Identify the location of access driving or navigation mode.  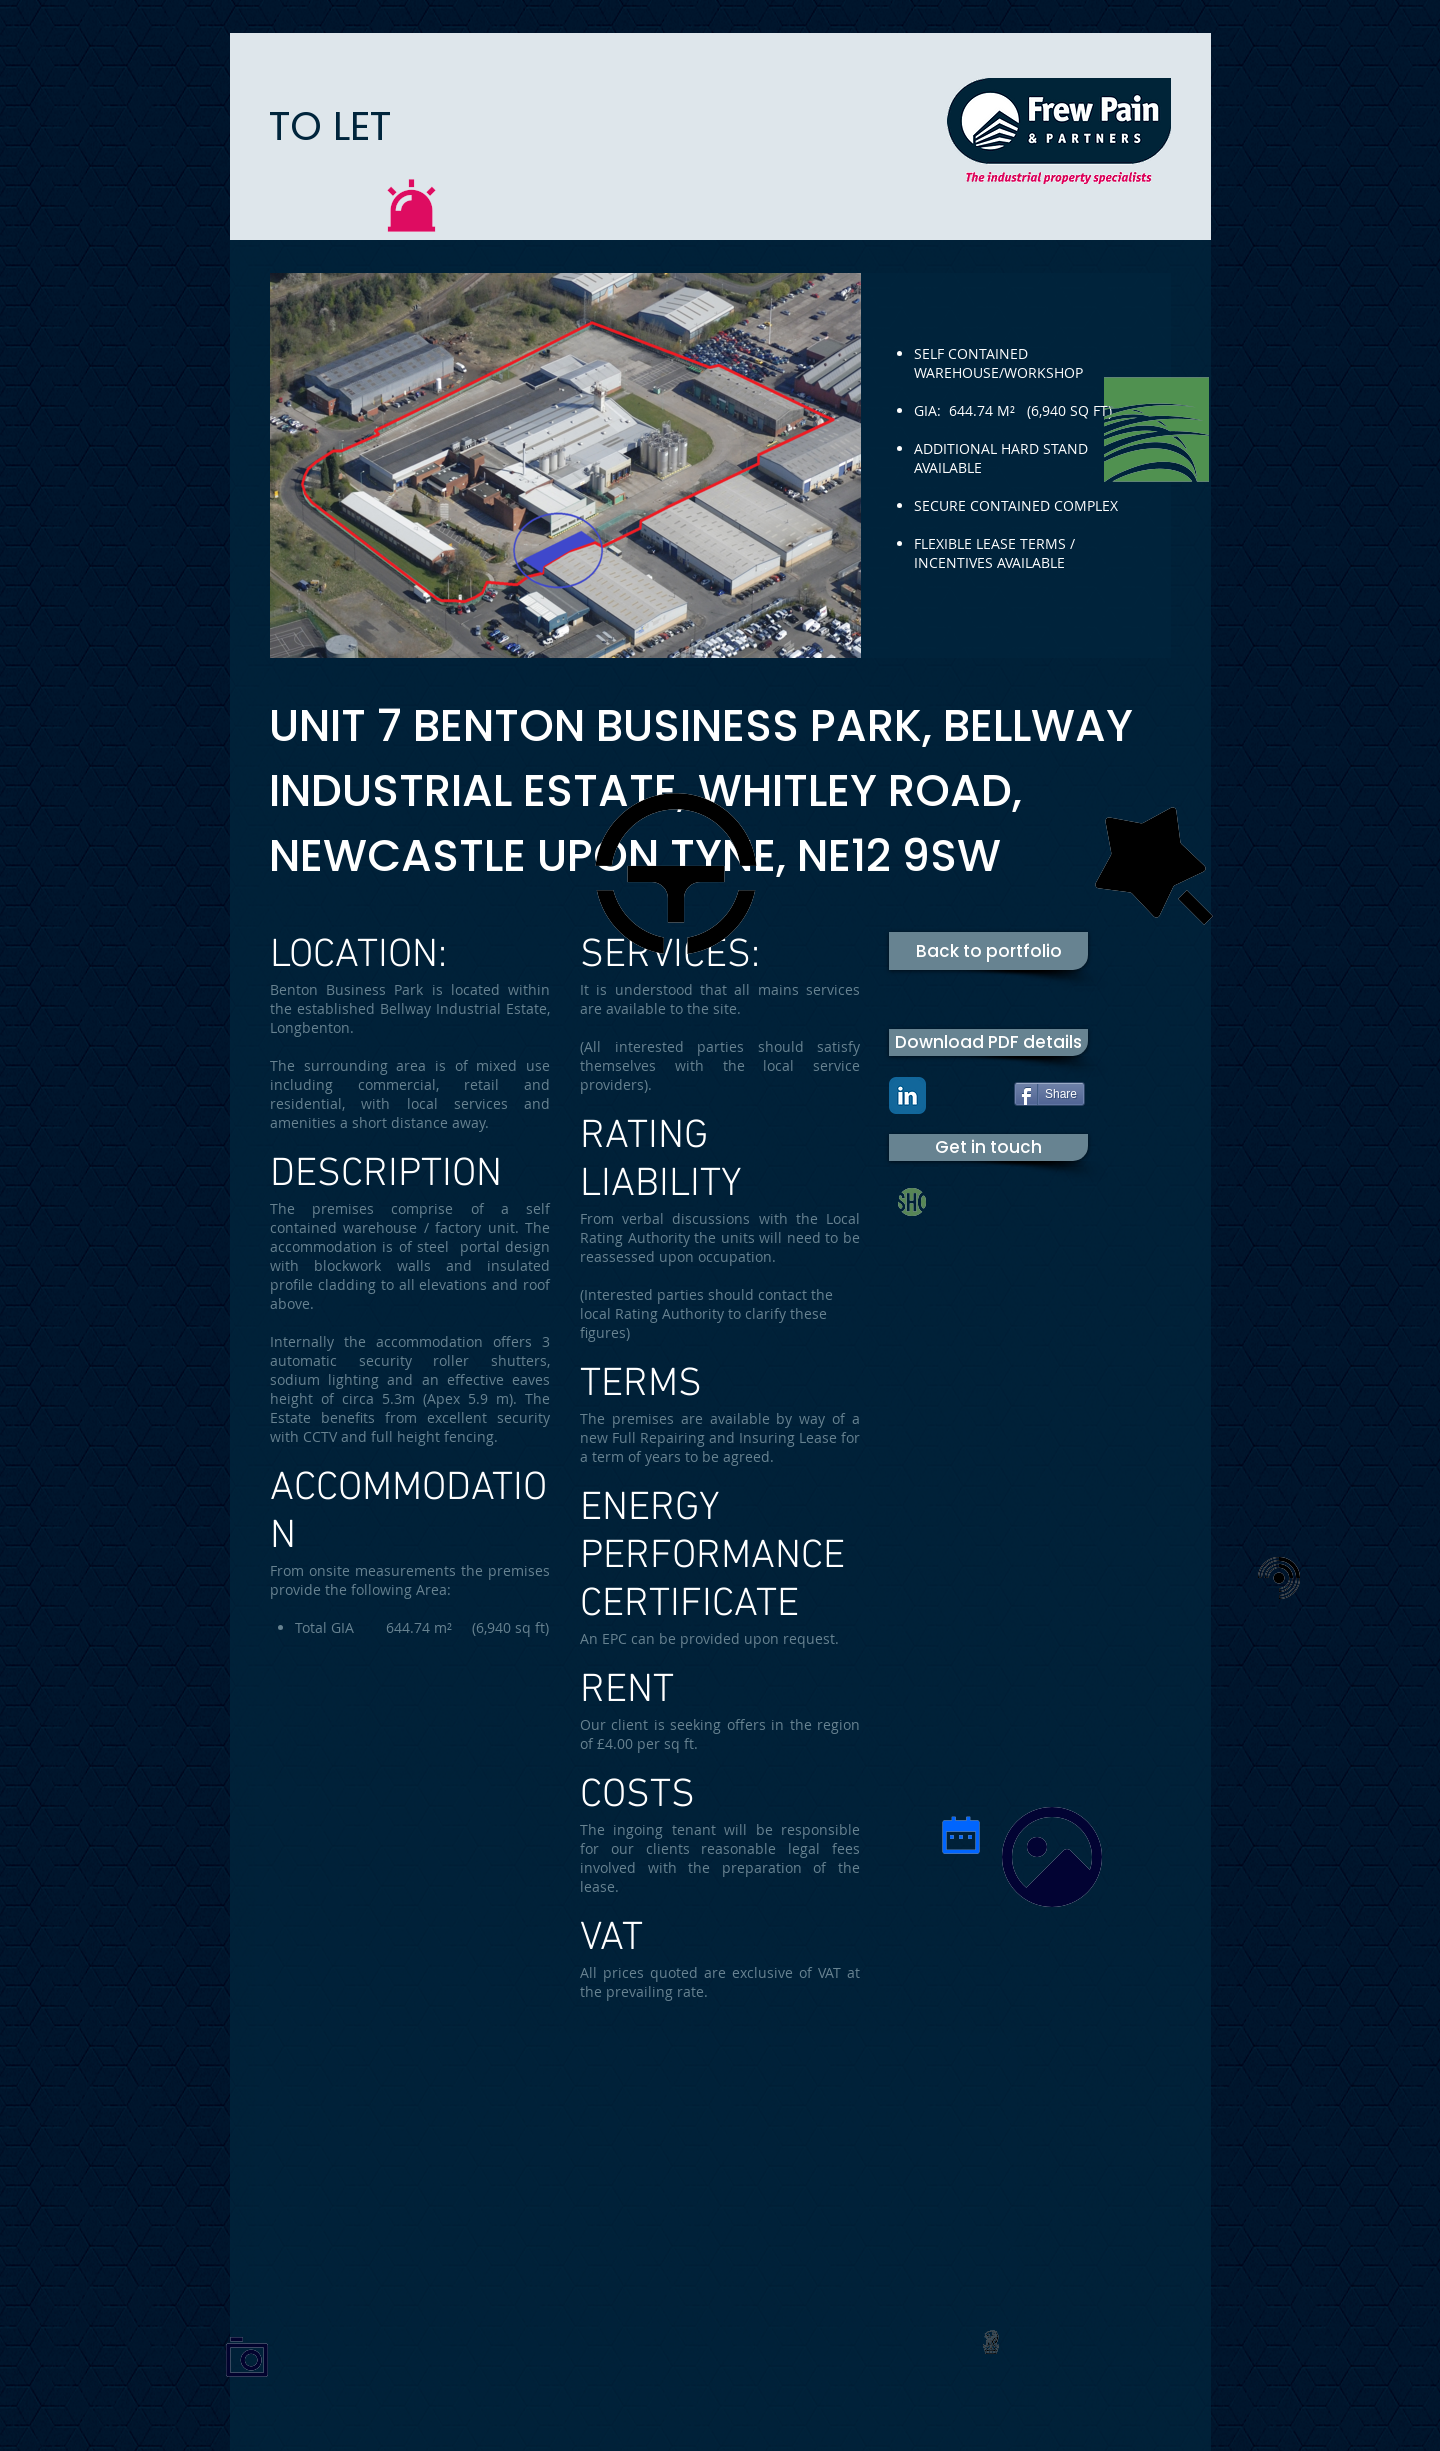
(676, 874).